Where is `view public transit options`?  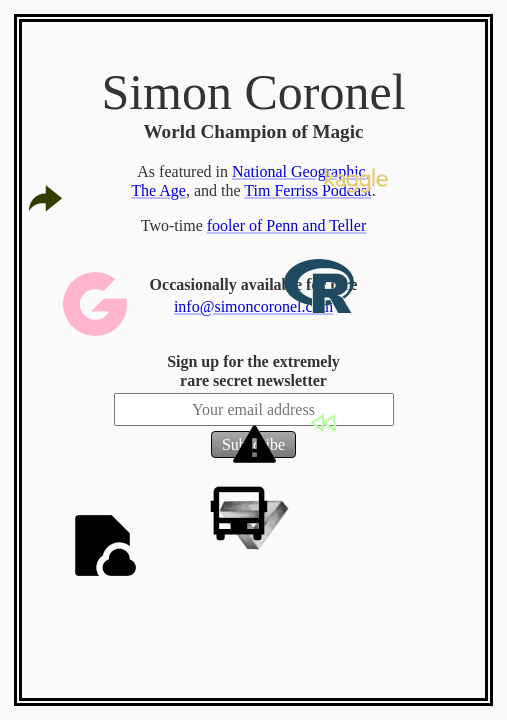
view public transit options is located at coordinates (239, 512).